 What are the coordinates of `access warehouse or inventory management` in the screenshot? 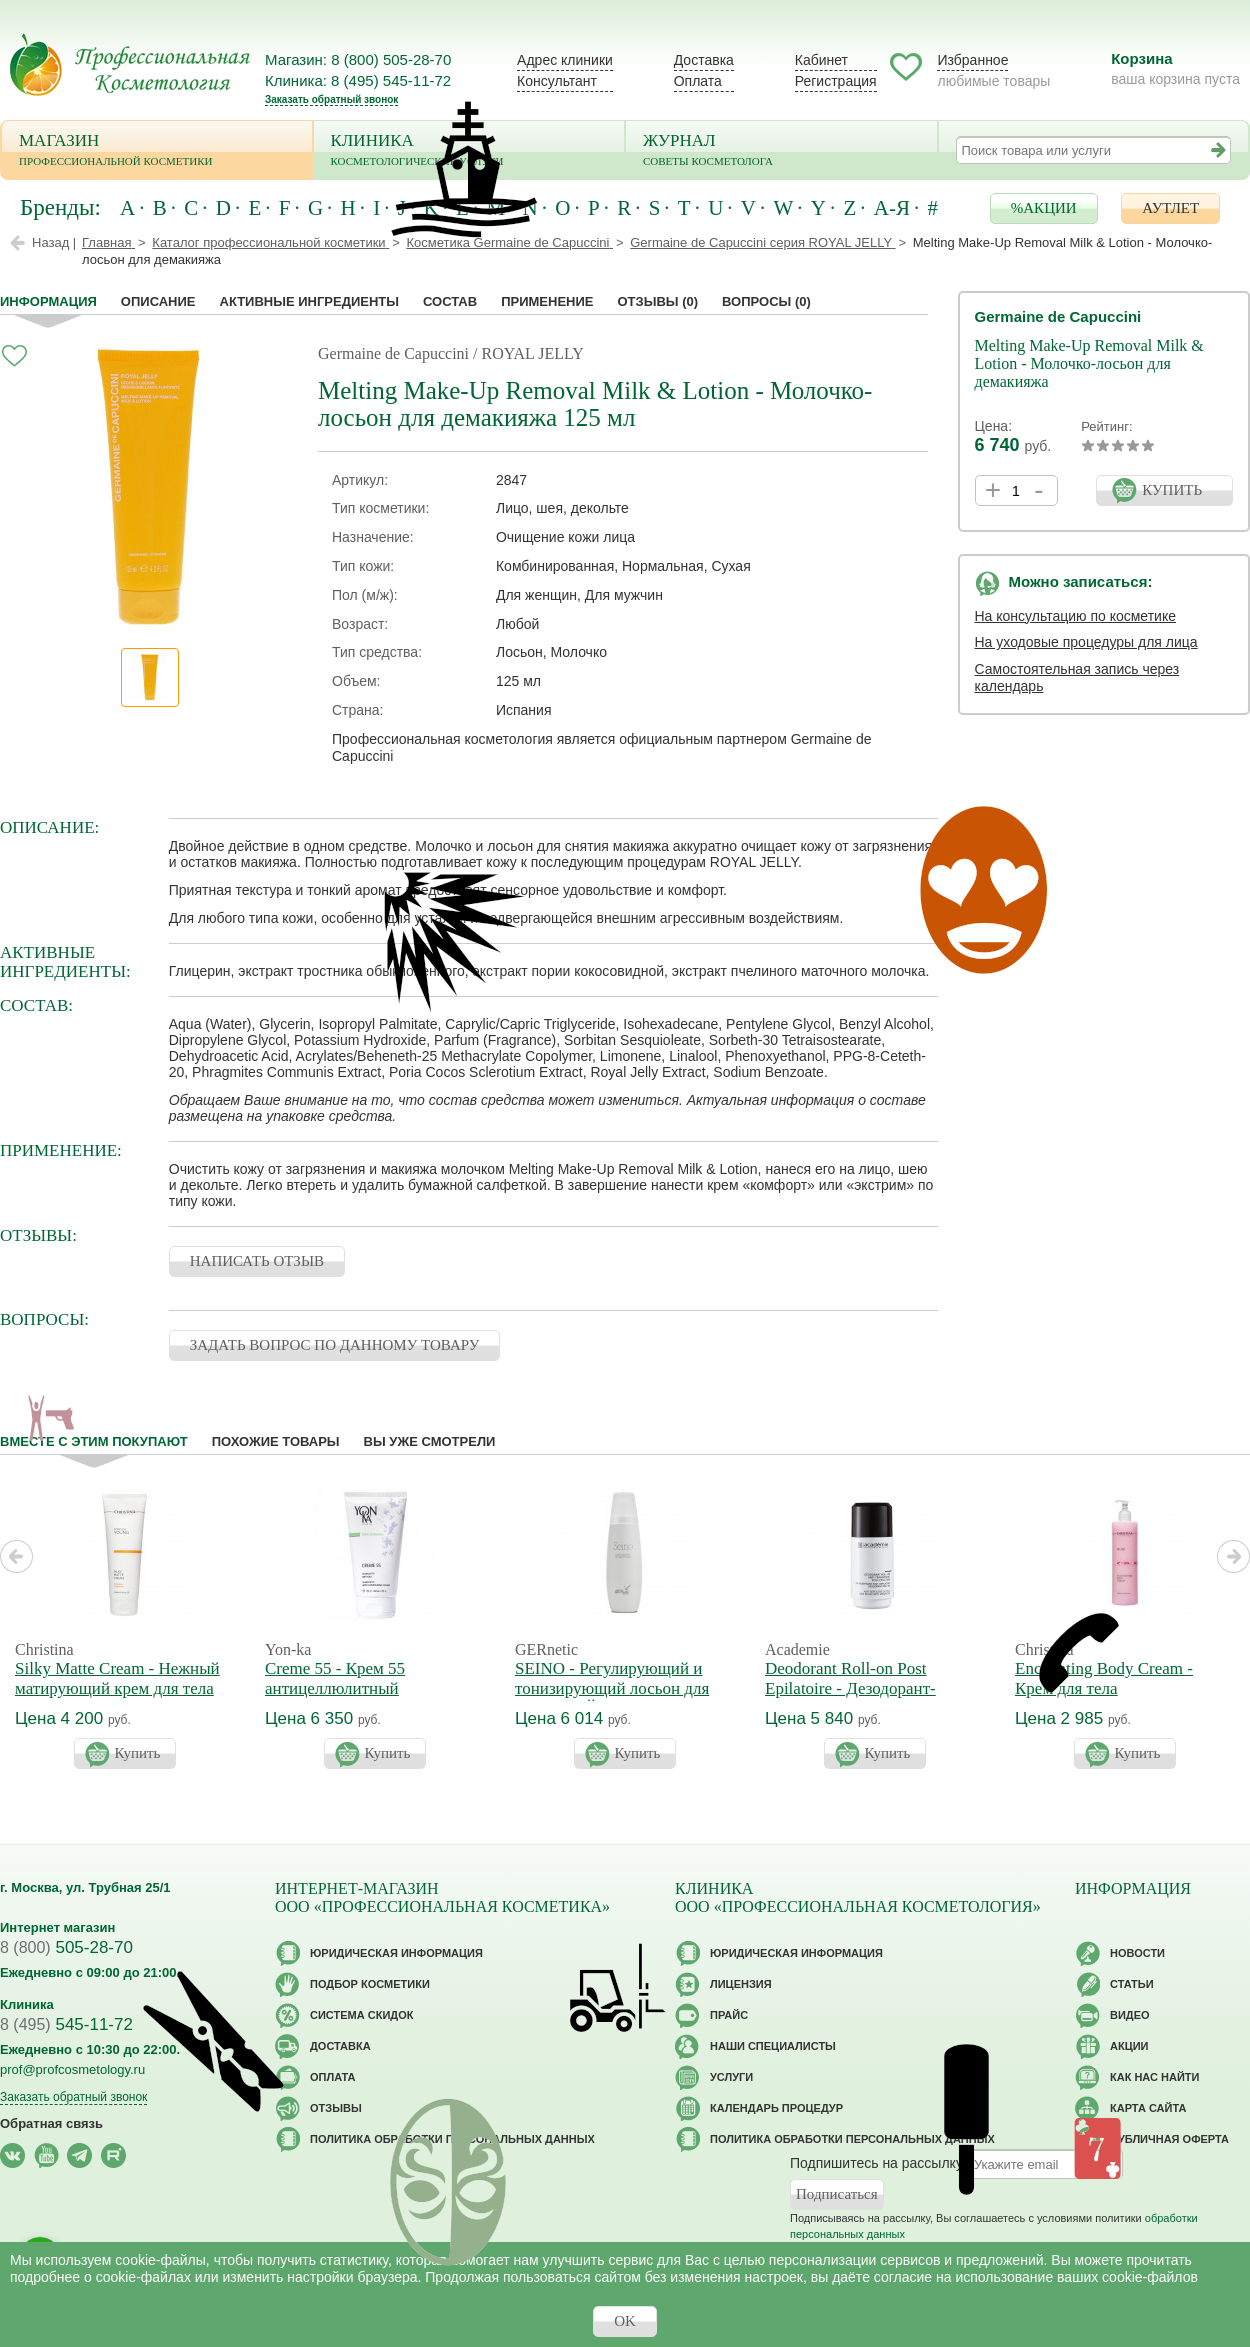 It's located at (617, 1984).